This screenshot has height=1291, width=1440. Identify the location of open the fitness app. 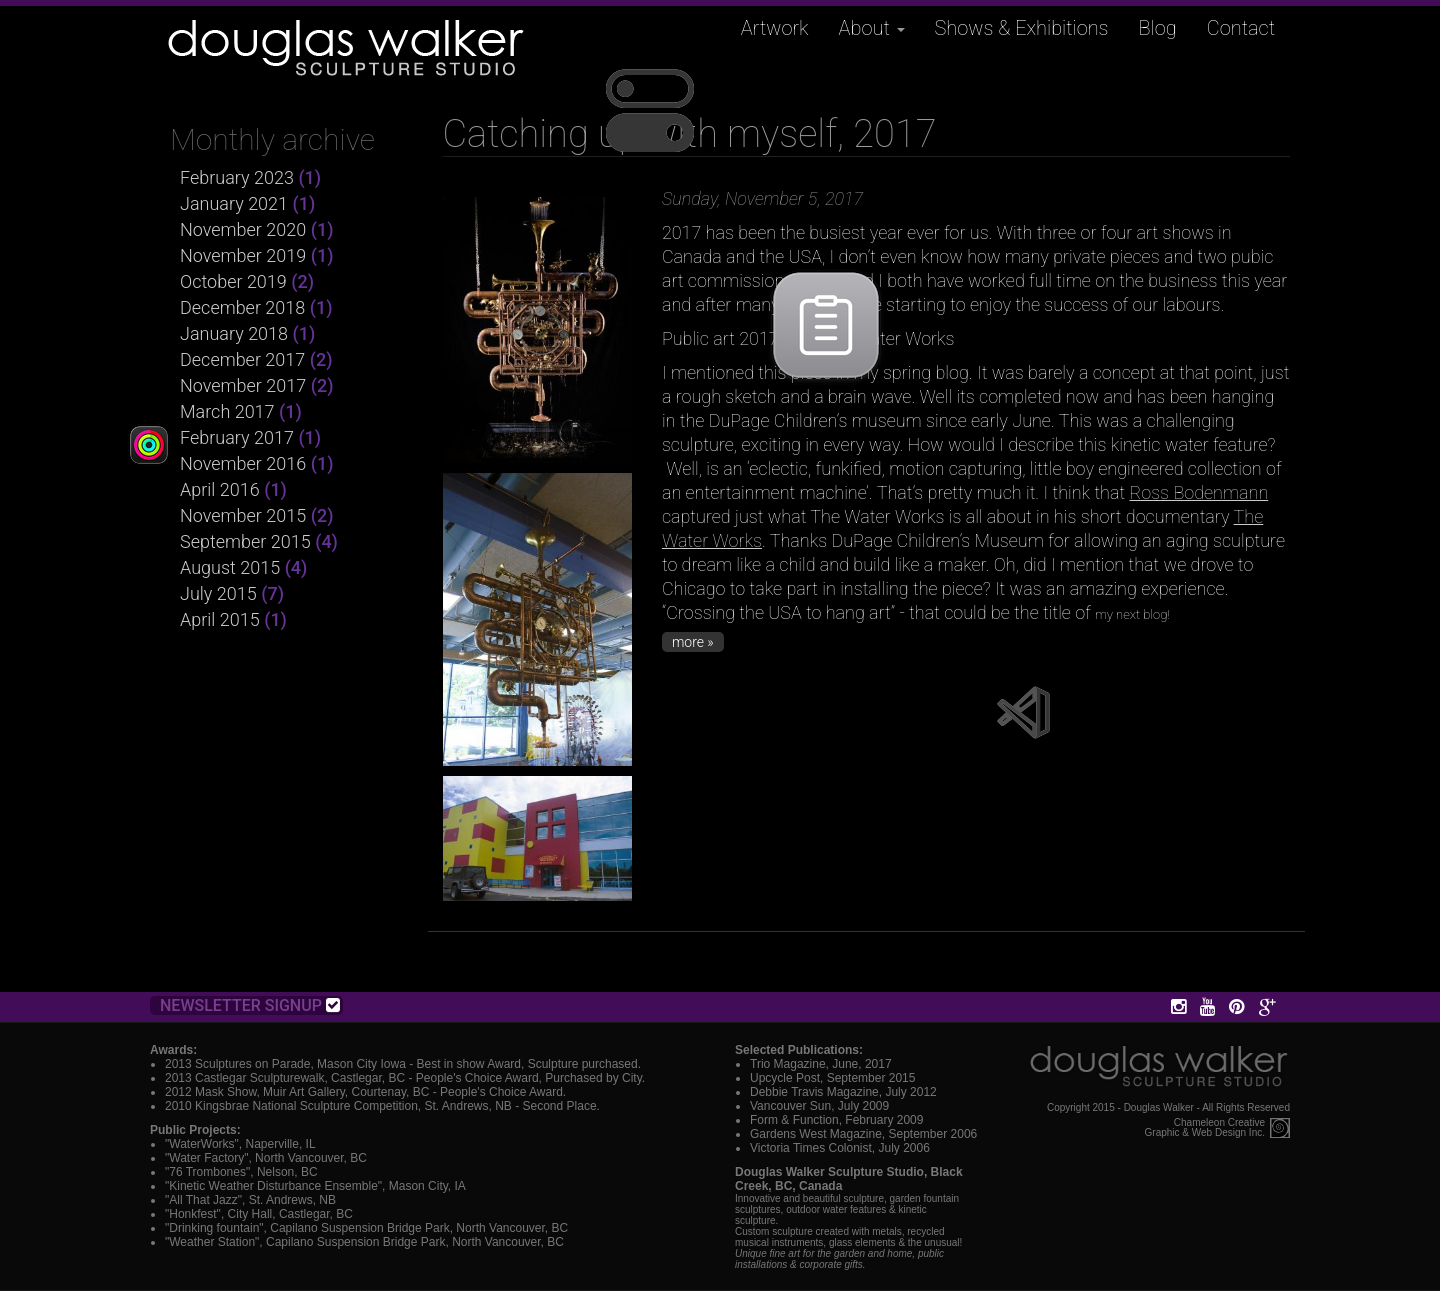
(149, 445).